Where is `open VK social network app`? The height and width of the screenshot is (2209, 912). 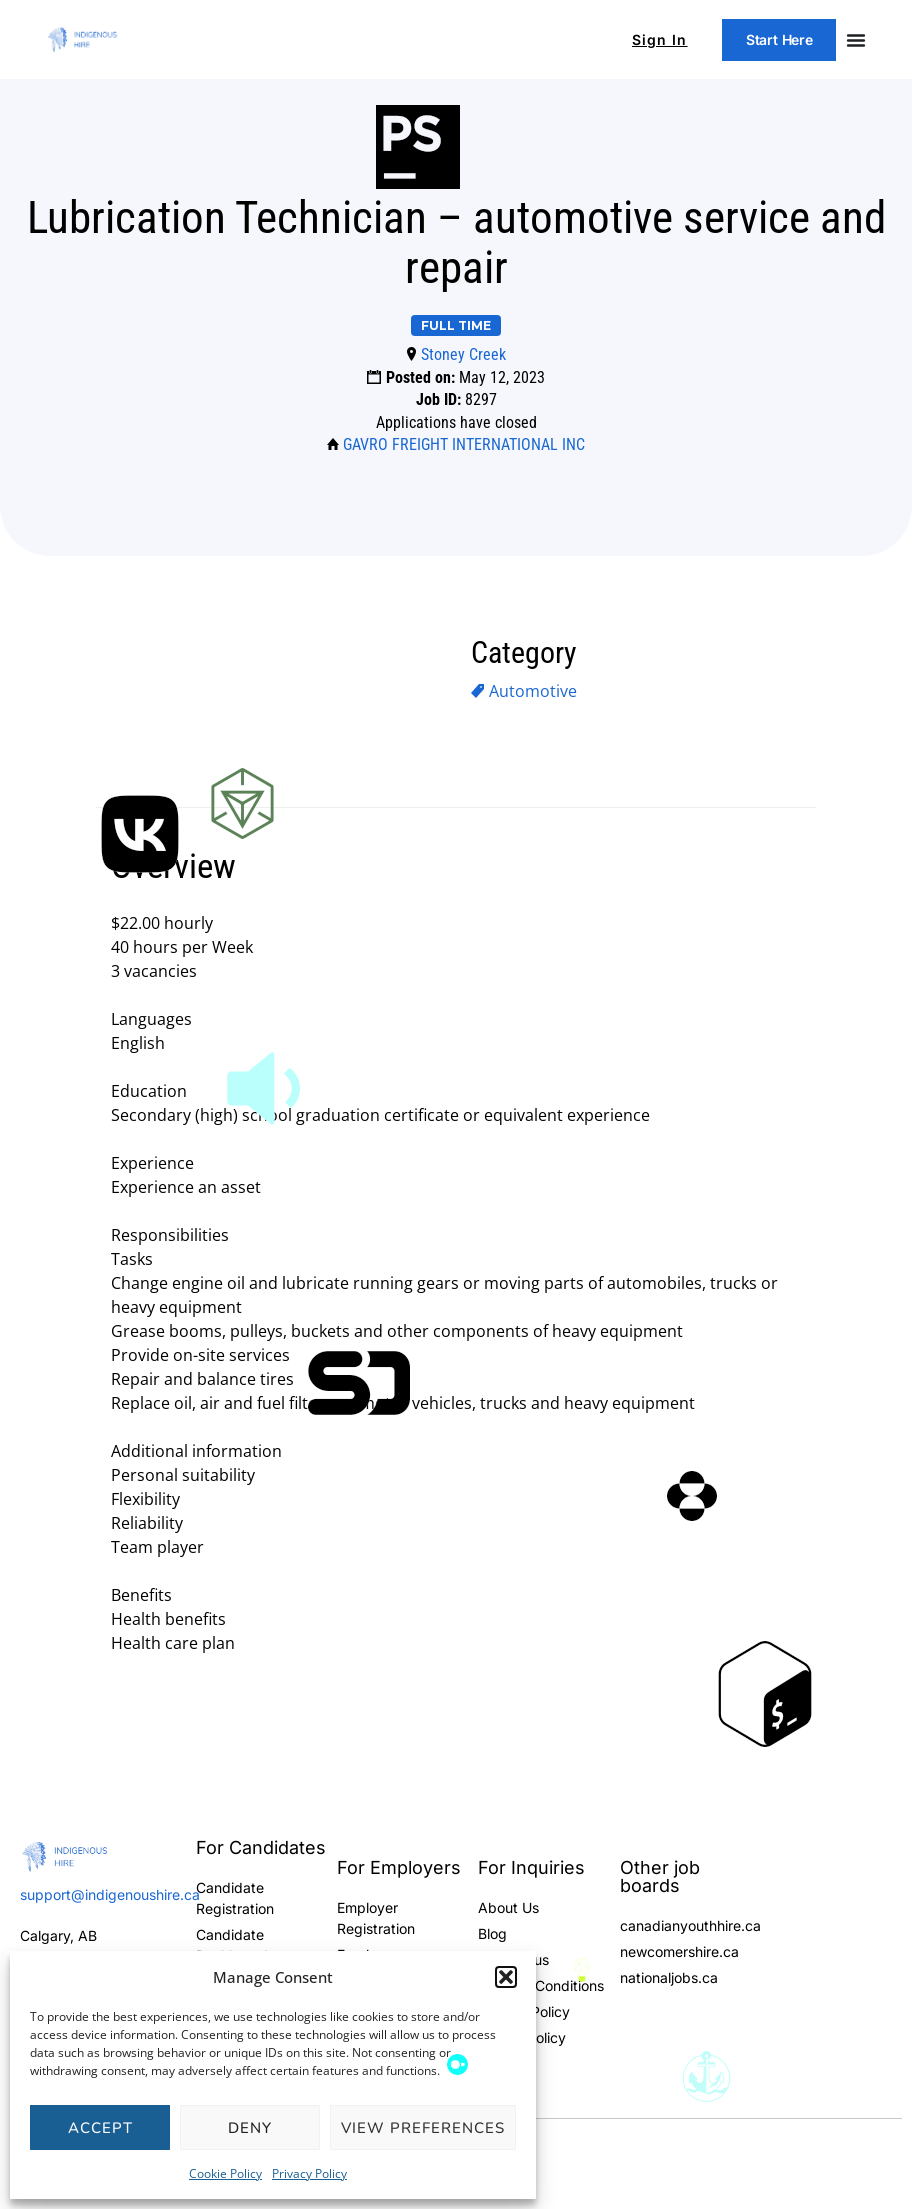
open VK social network app is located at coordinates (140, 834).